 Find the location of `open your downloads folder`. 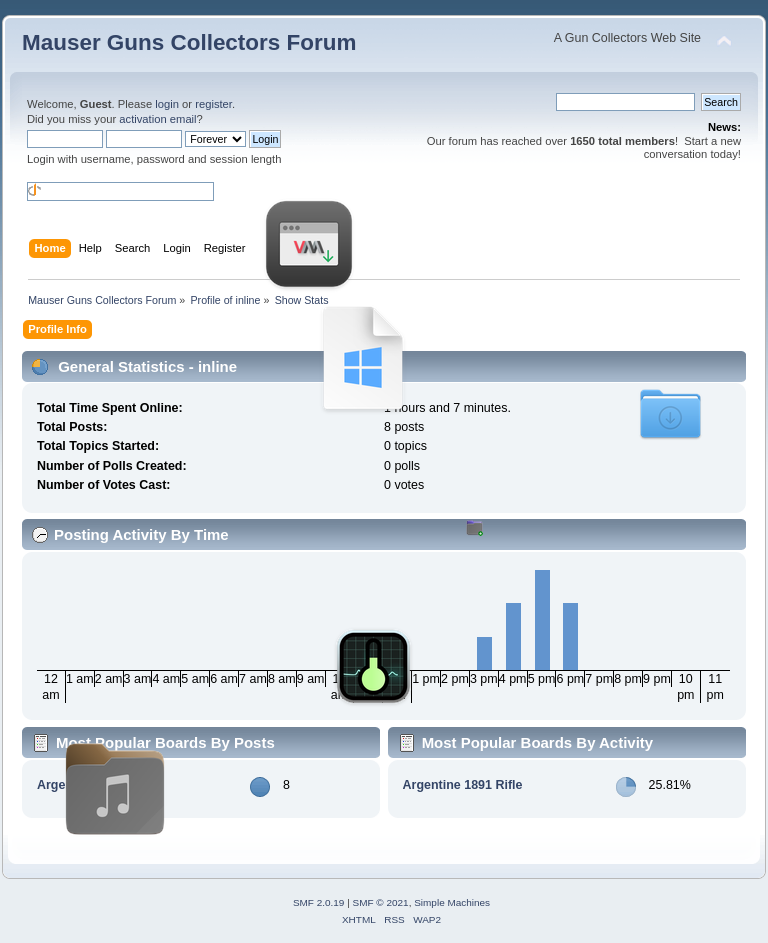

open your downloads folder is located at coordinates (670, 413).